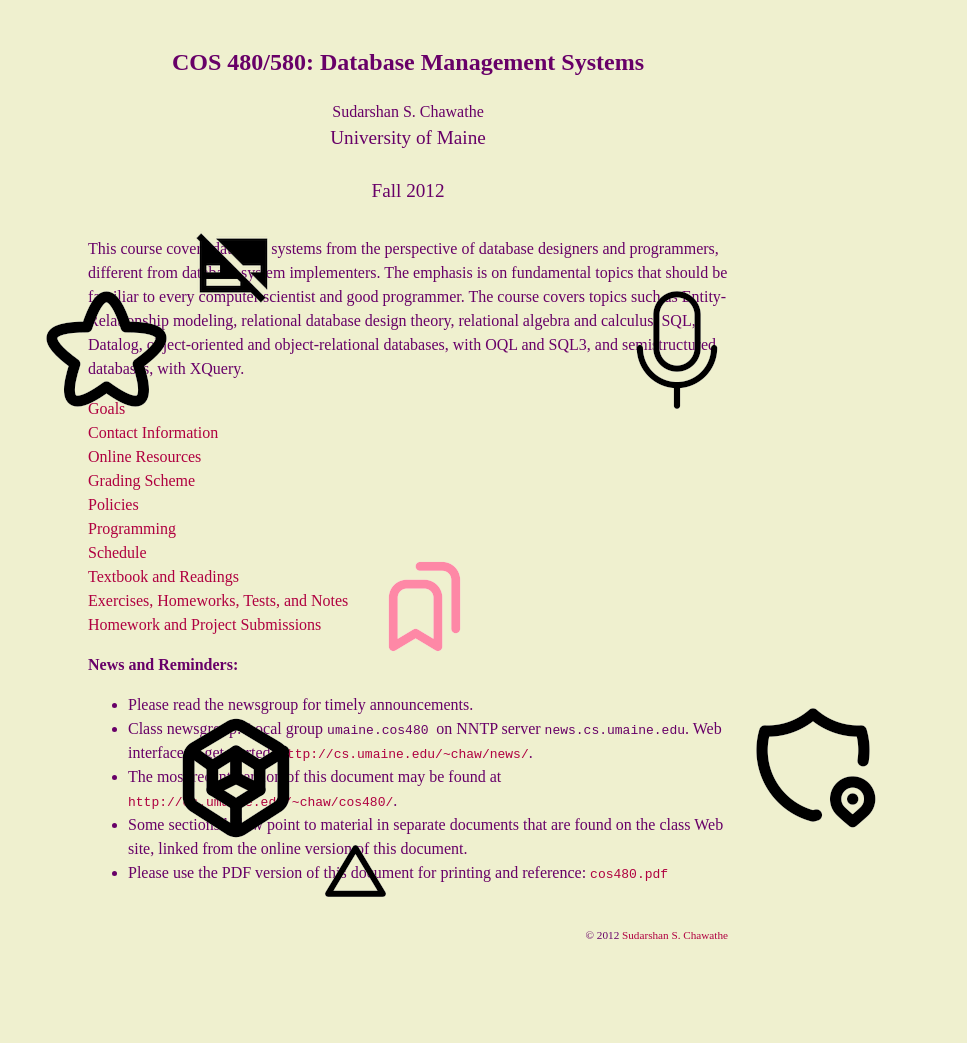 The height and width of the screenshot is (1043, 967). I want to click on turn off subtitles or closed captions, so click(233, 265).